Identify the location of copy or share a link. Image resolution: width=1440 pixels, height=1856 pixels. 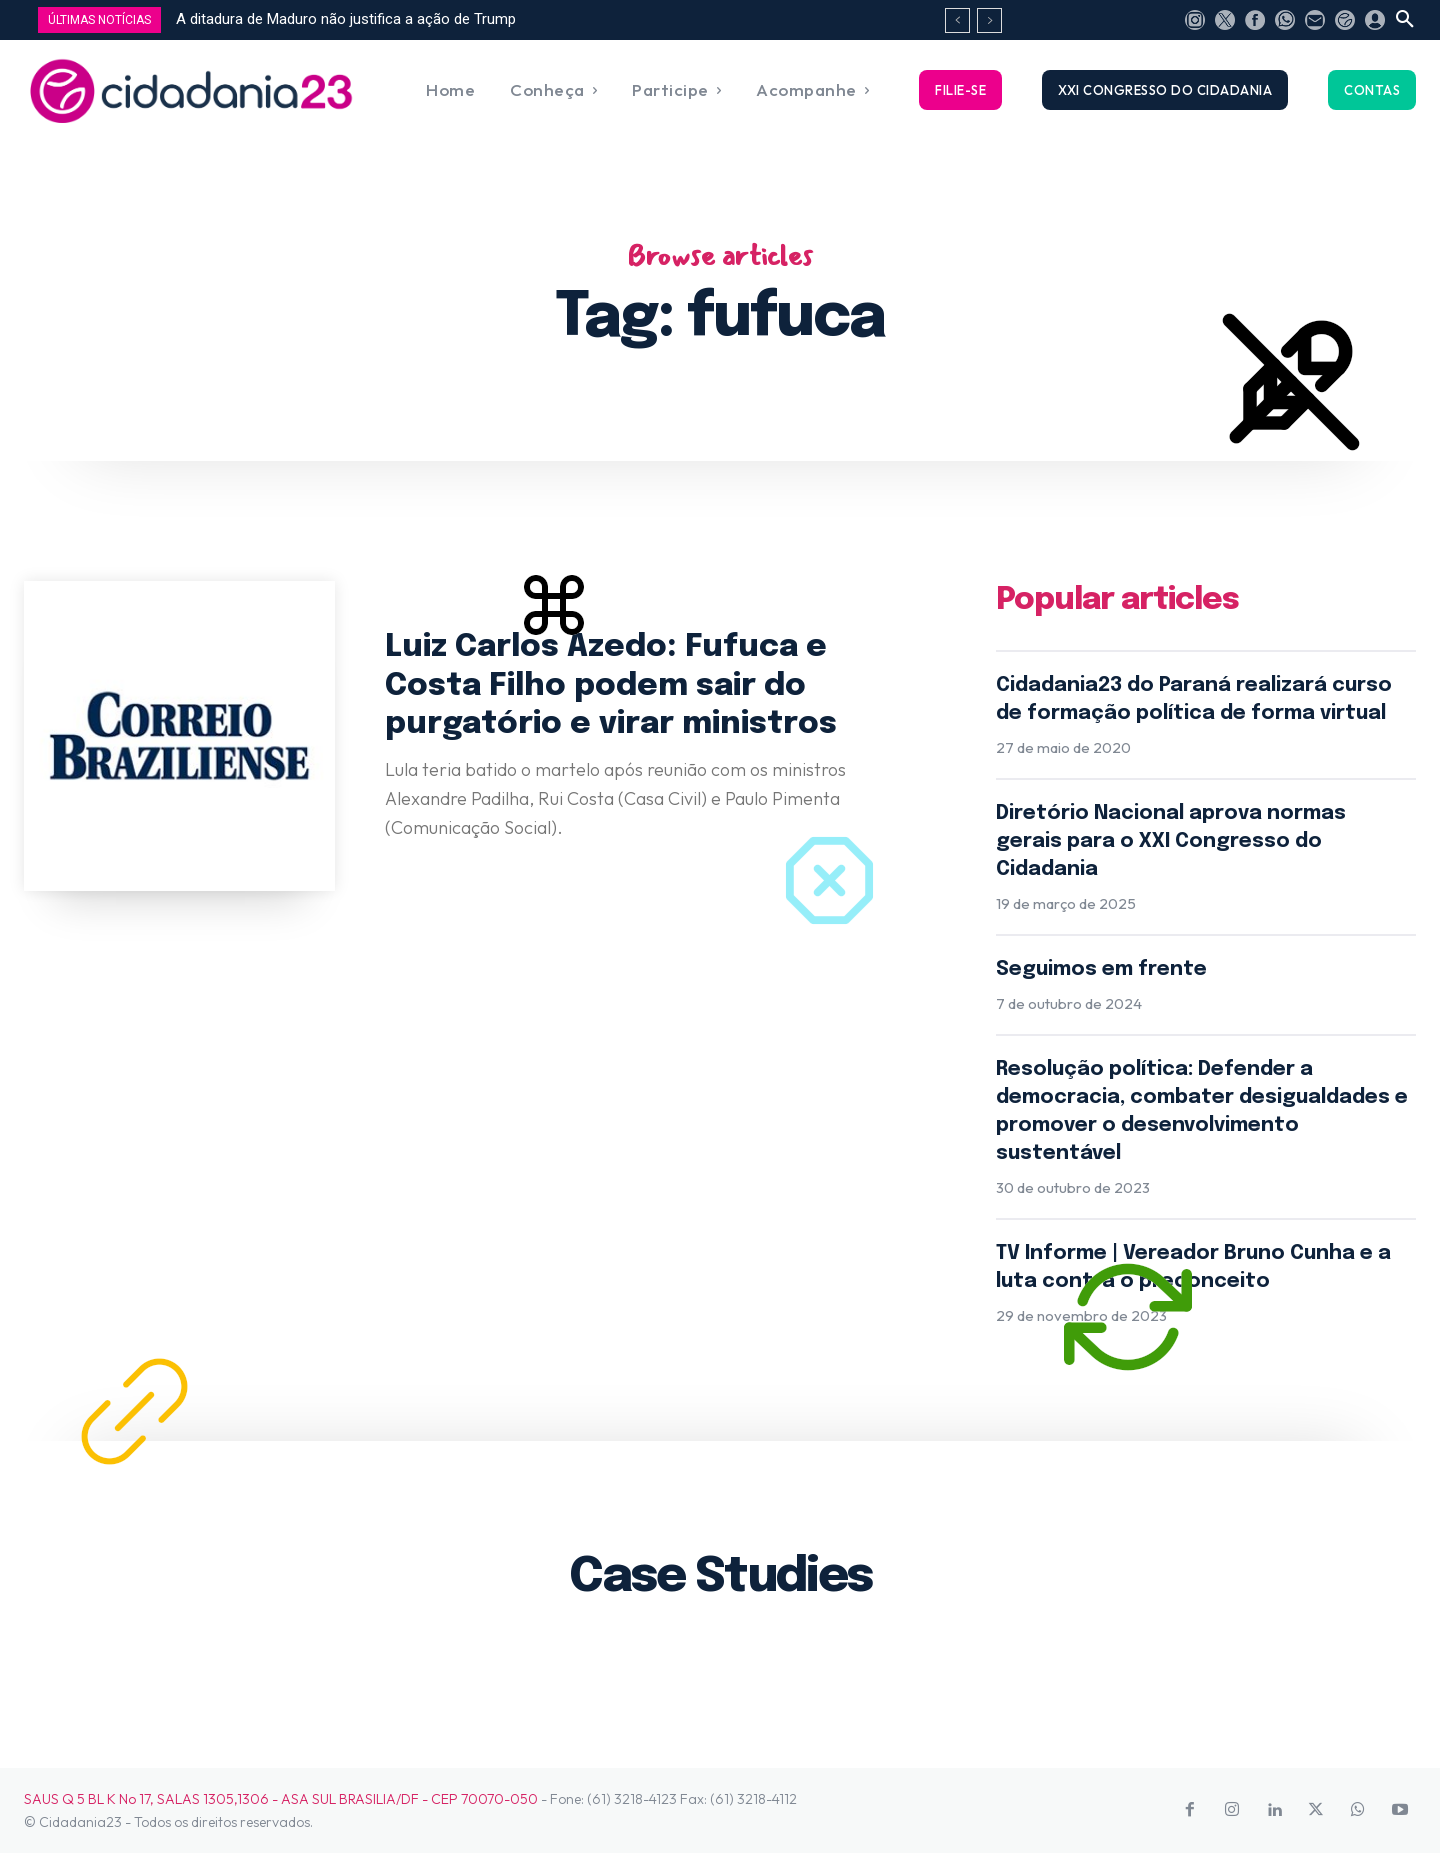
(134, 1411).